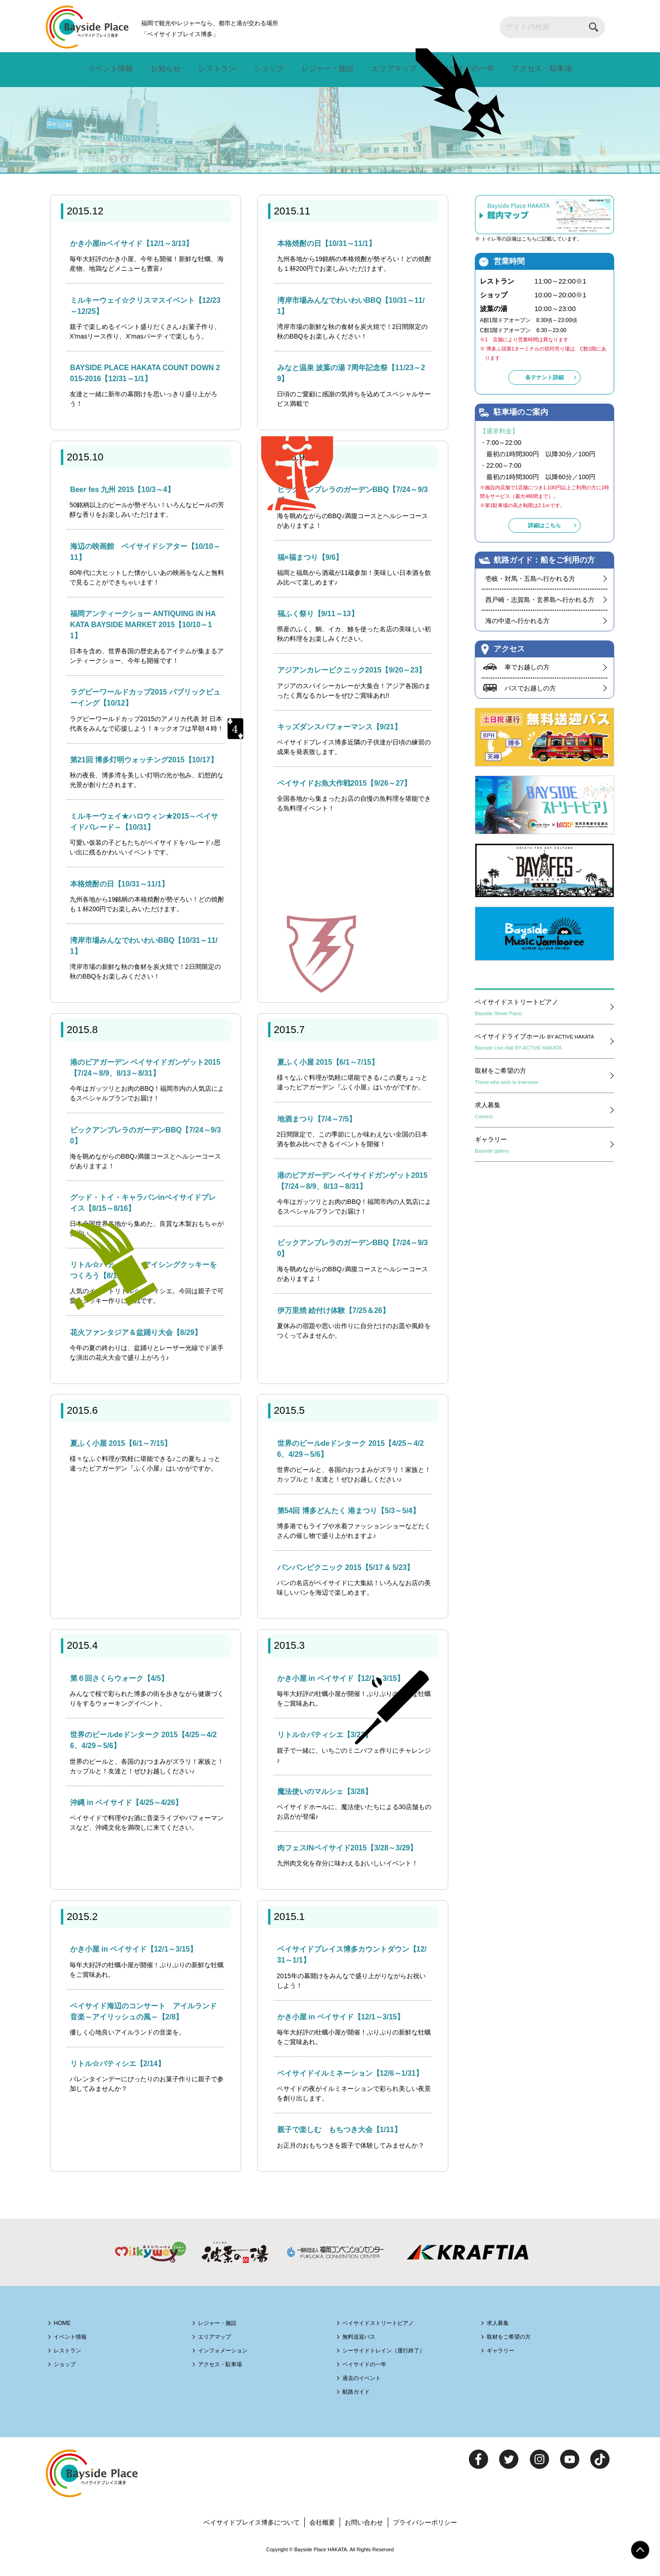  I want to click on activate afterburner or boost ability, so click(461, 93).